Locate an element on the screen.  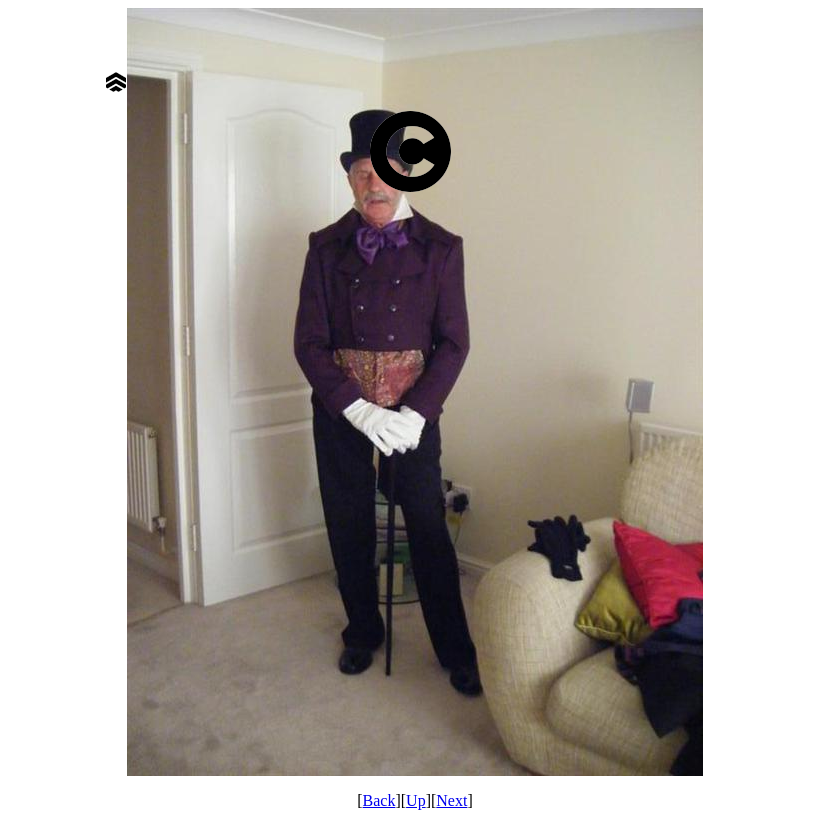
open koyeb cloud platform is located at coordinates (116, 82).